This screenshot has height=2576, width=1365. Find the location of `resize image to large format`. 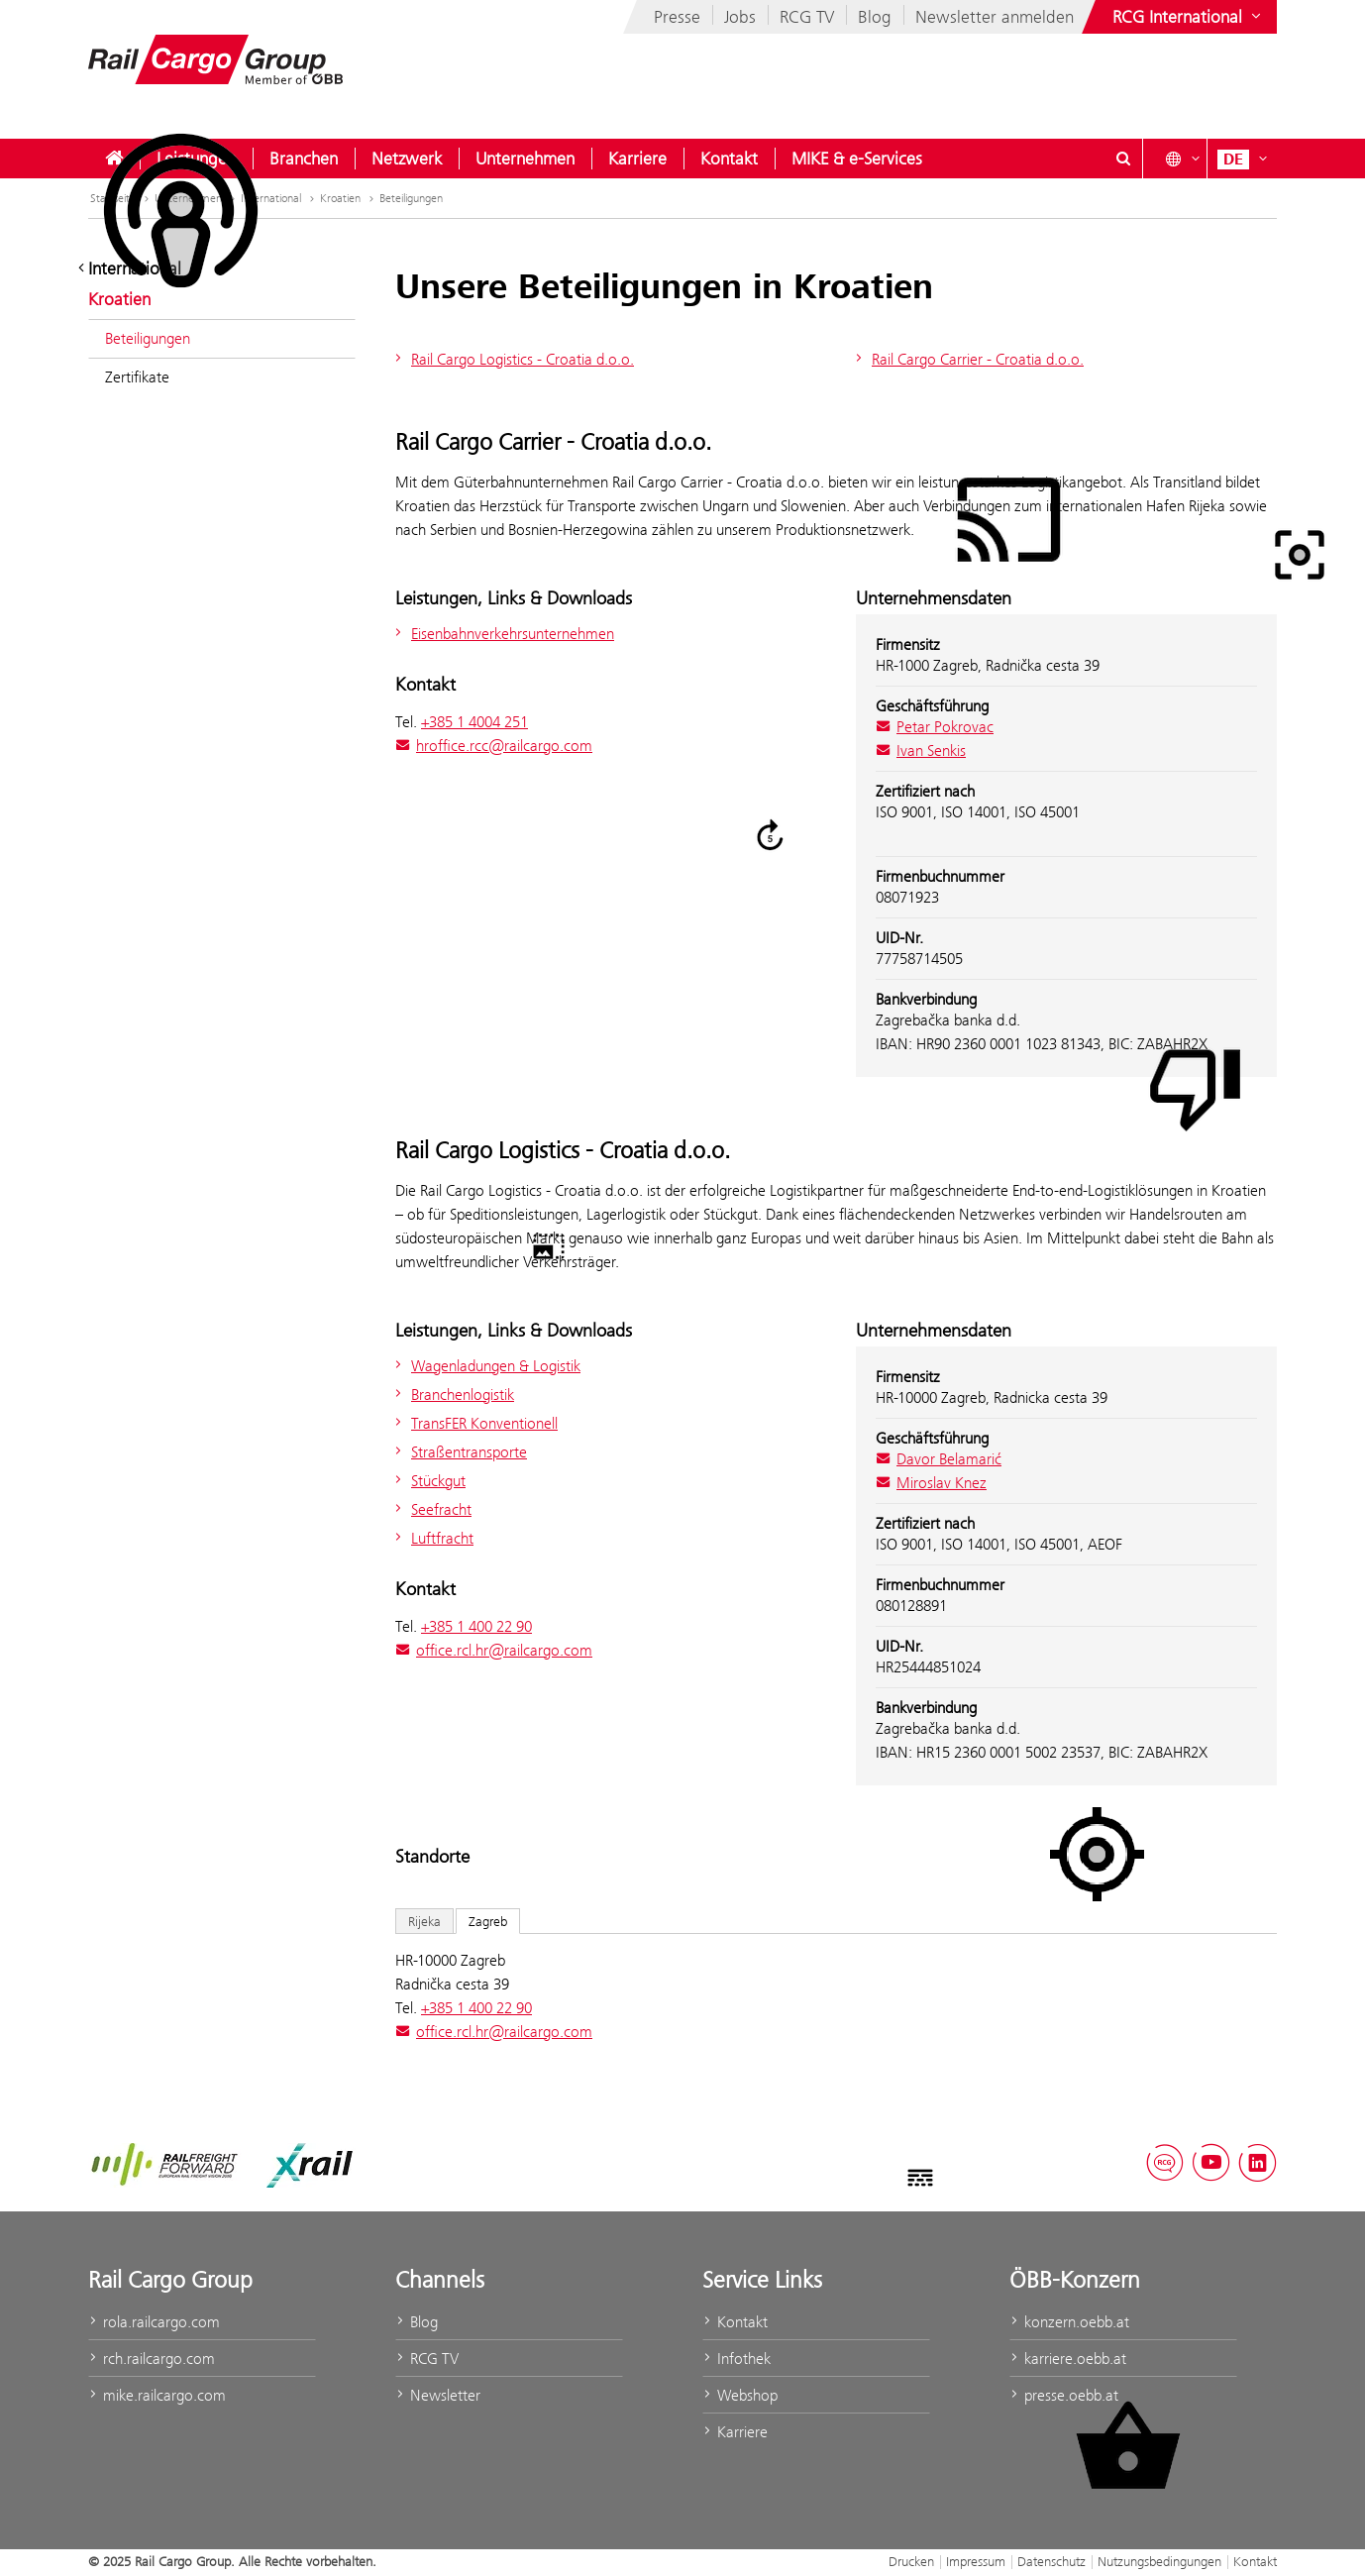

resize image to large format is located at coordinates (549, 1246).